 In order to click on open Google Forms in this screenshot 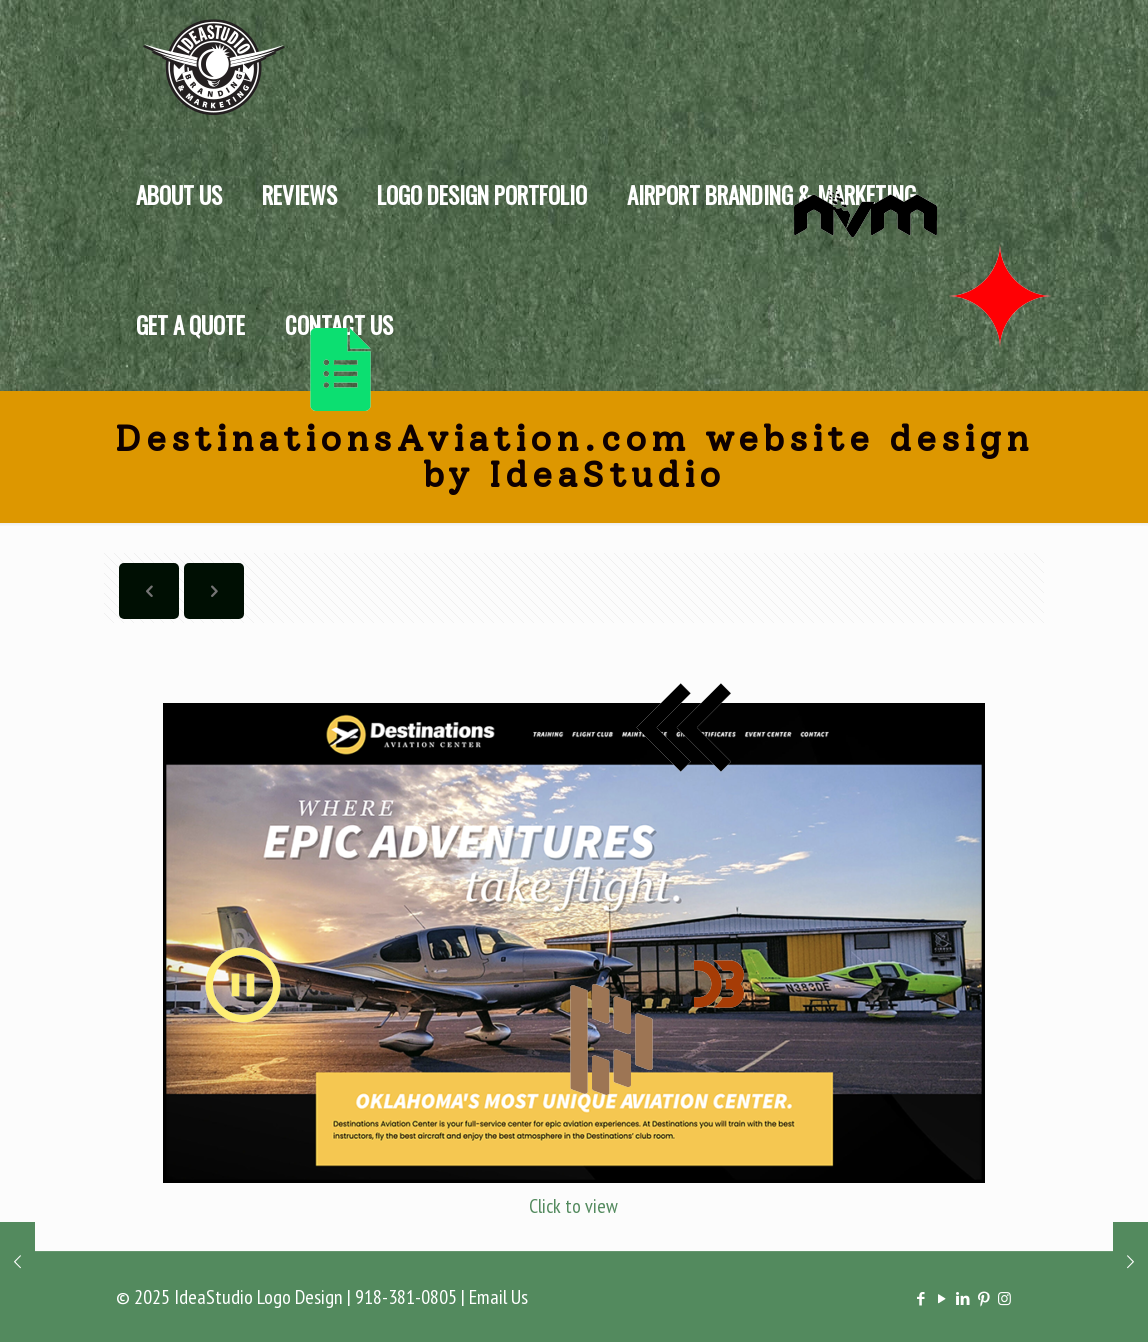, I will do `click(340, 369)`.